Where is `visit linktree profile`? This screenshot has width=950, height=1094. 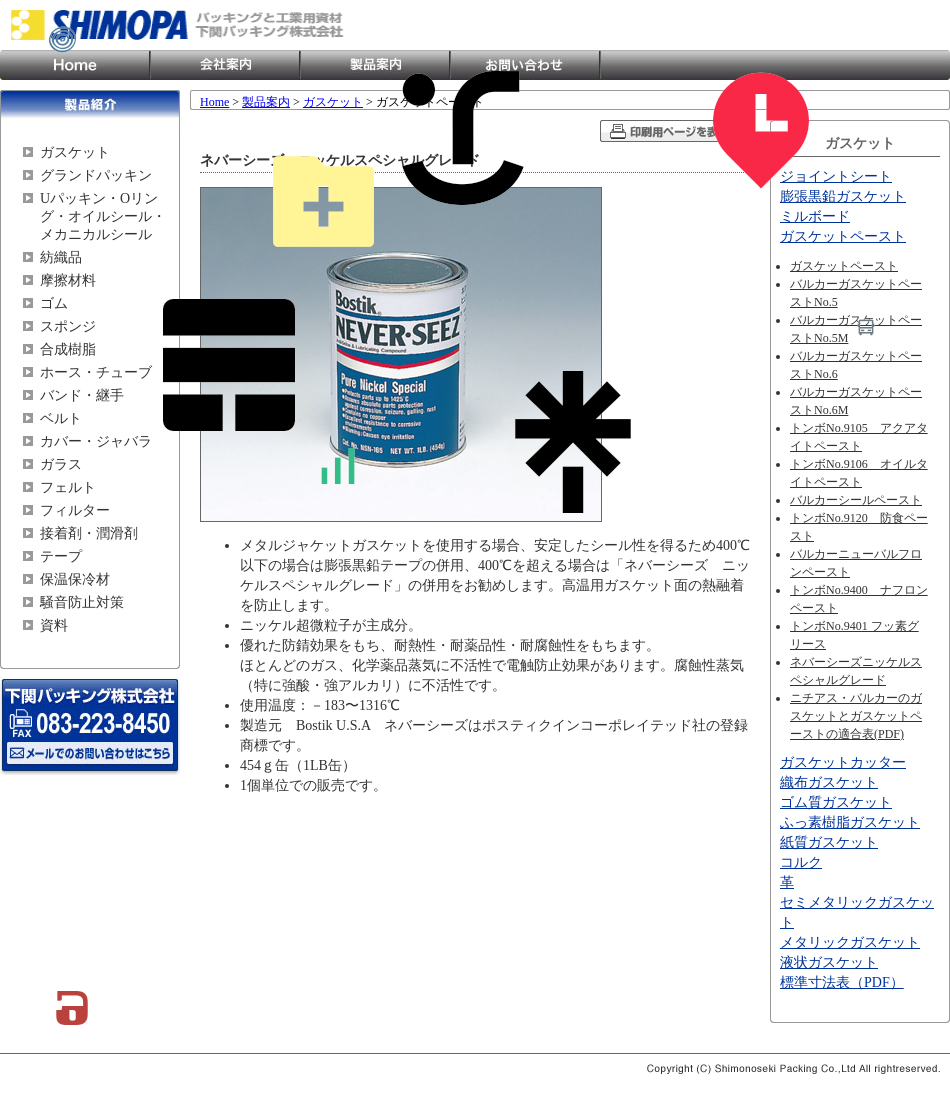
visit linktree profile is located at coordinates (573, 442).